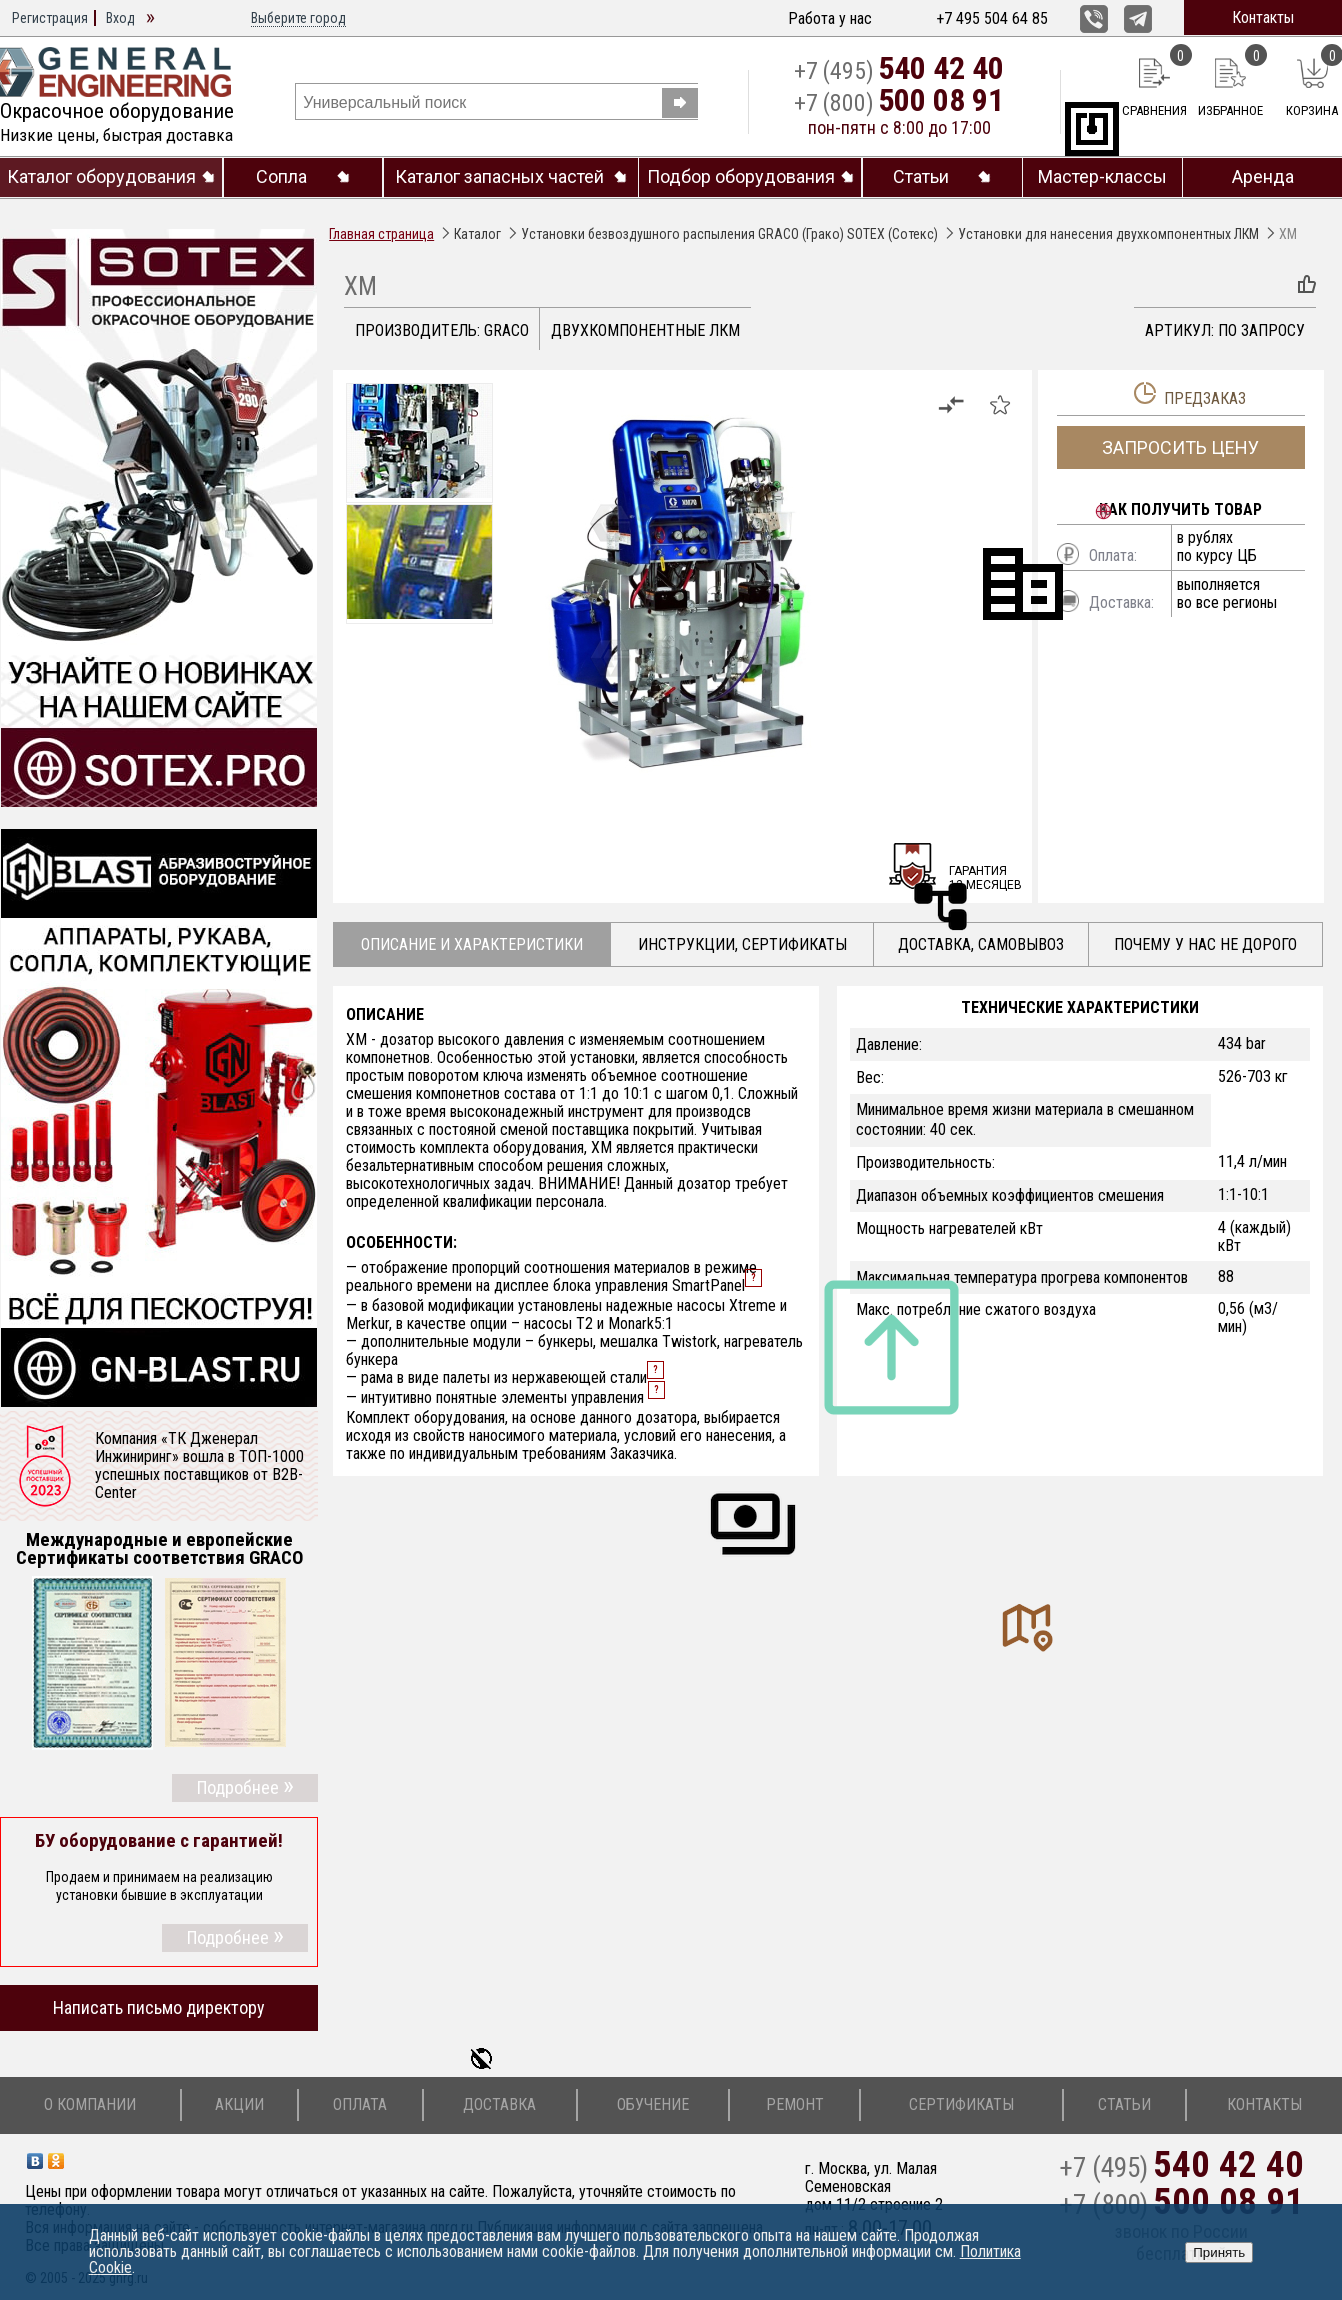  Describe the element at coordinates (891, 1347) in the screenshot. I see `upload a file or content` at that location.